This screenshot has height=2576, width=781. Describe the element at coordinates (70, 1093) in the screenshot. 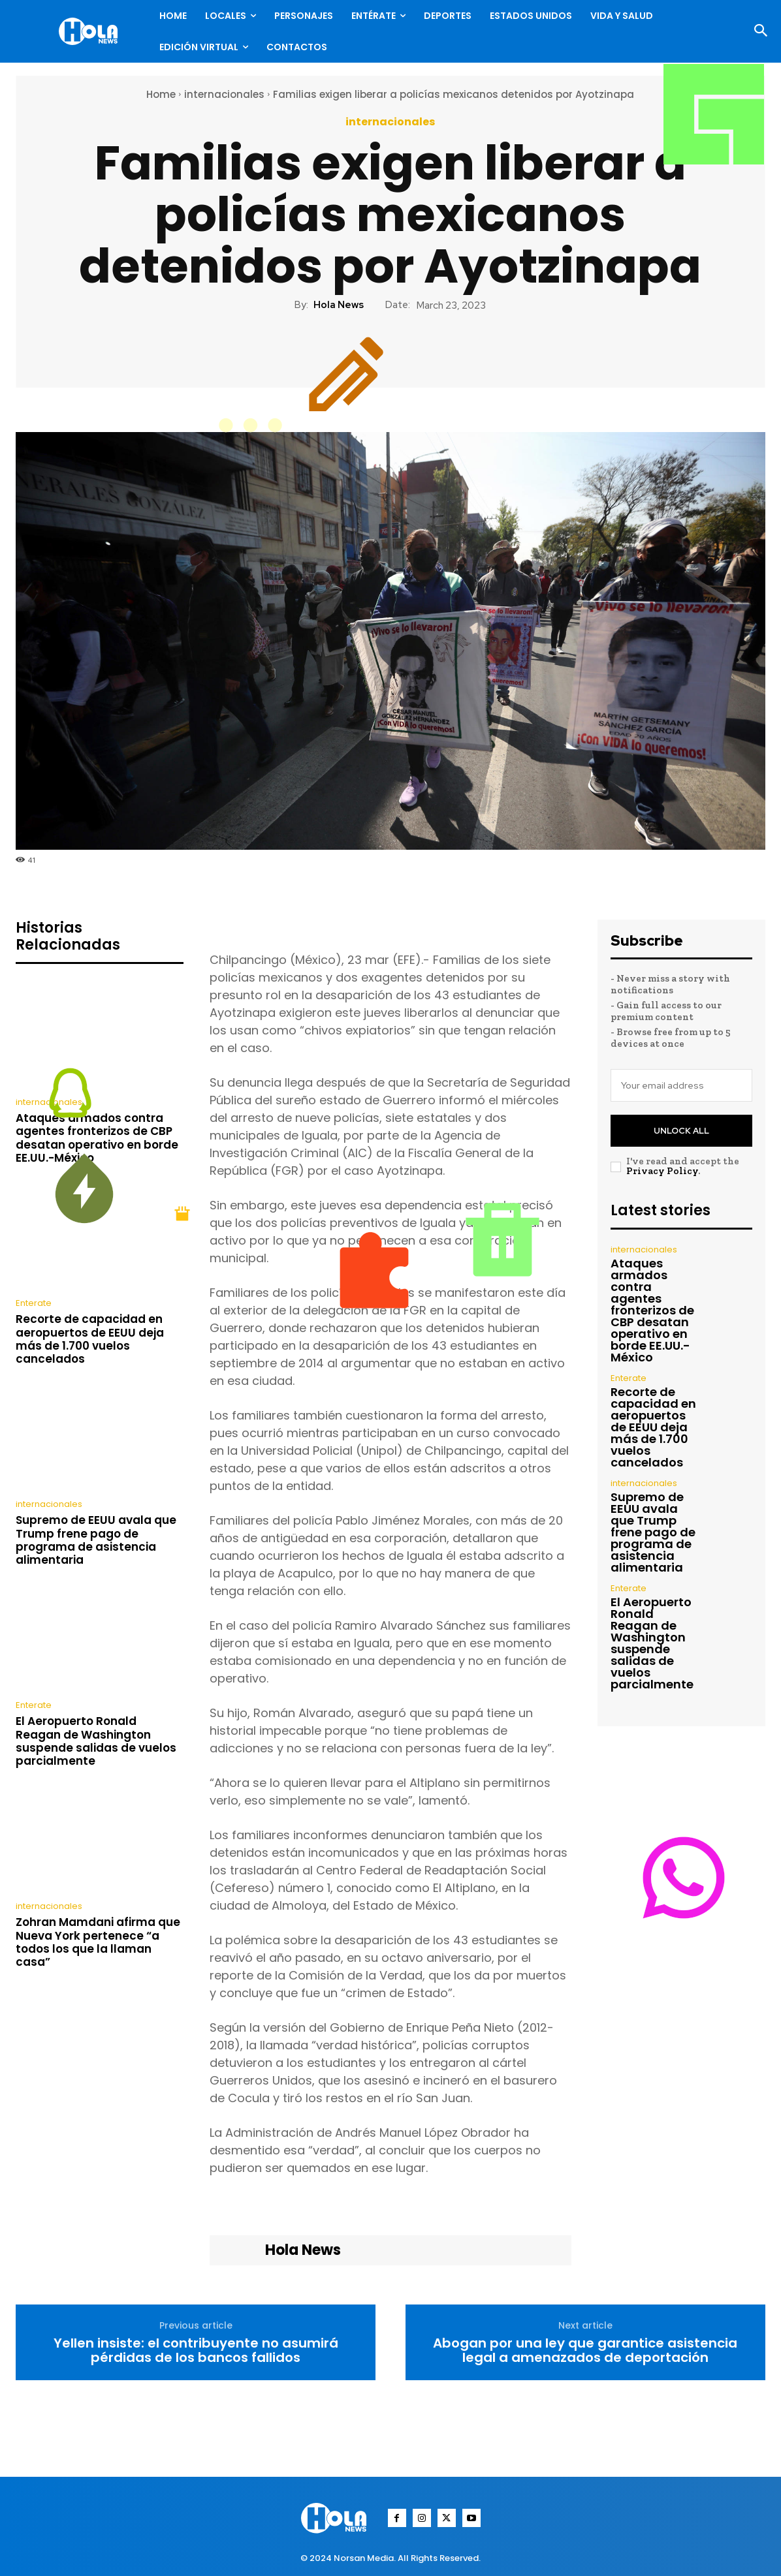

I see `open QQ messenger app` at that location.